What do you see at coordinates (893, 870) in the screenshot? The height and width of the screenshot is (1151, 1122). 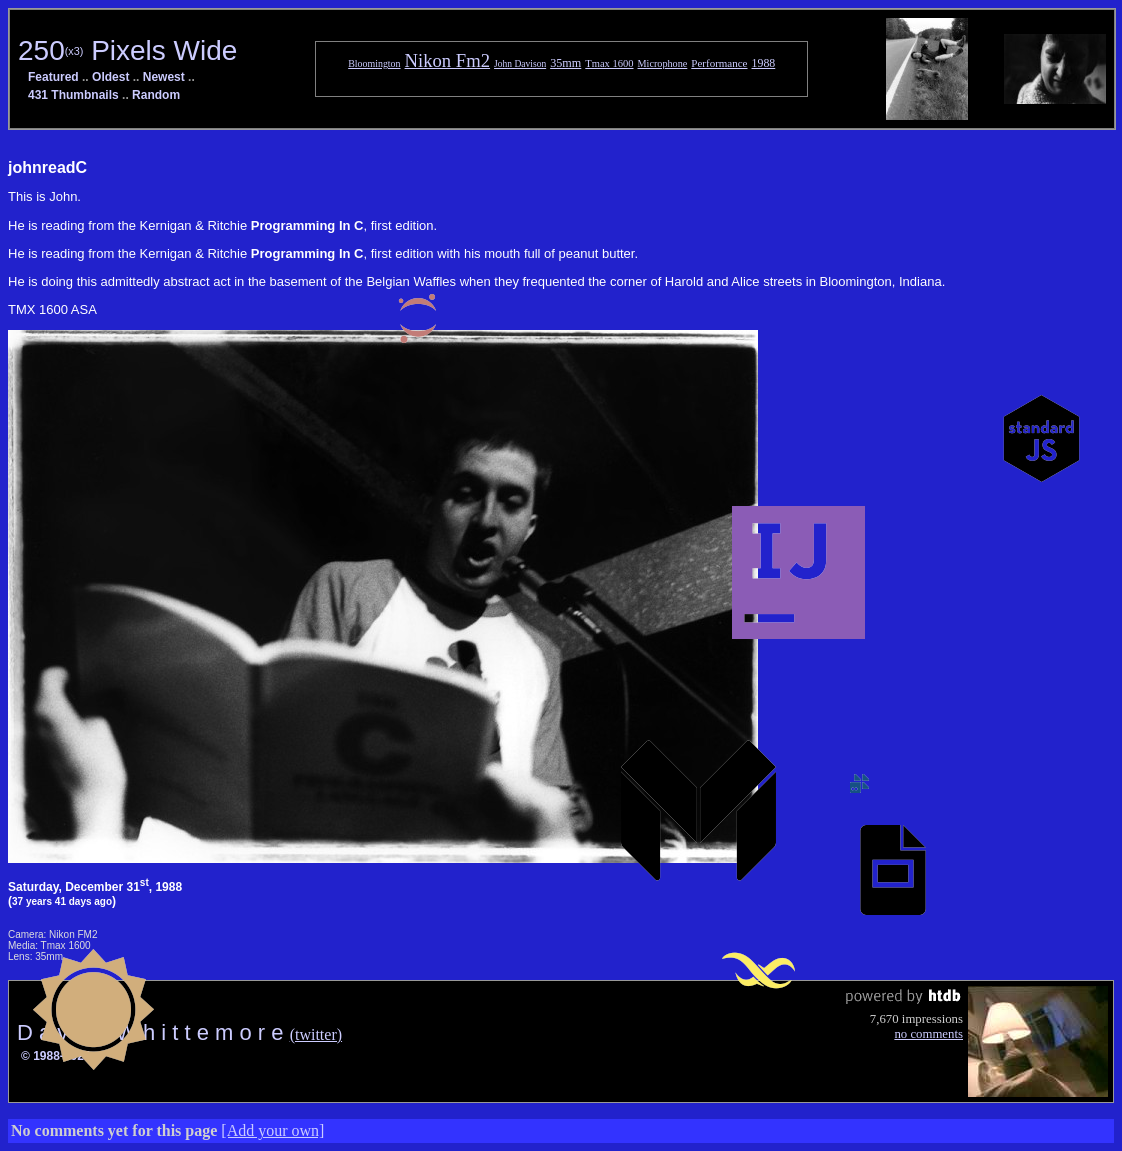 I see `open Google Slides` at bounding box center [893, 870].